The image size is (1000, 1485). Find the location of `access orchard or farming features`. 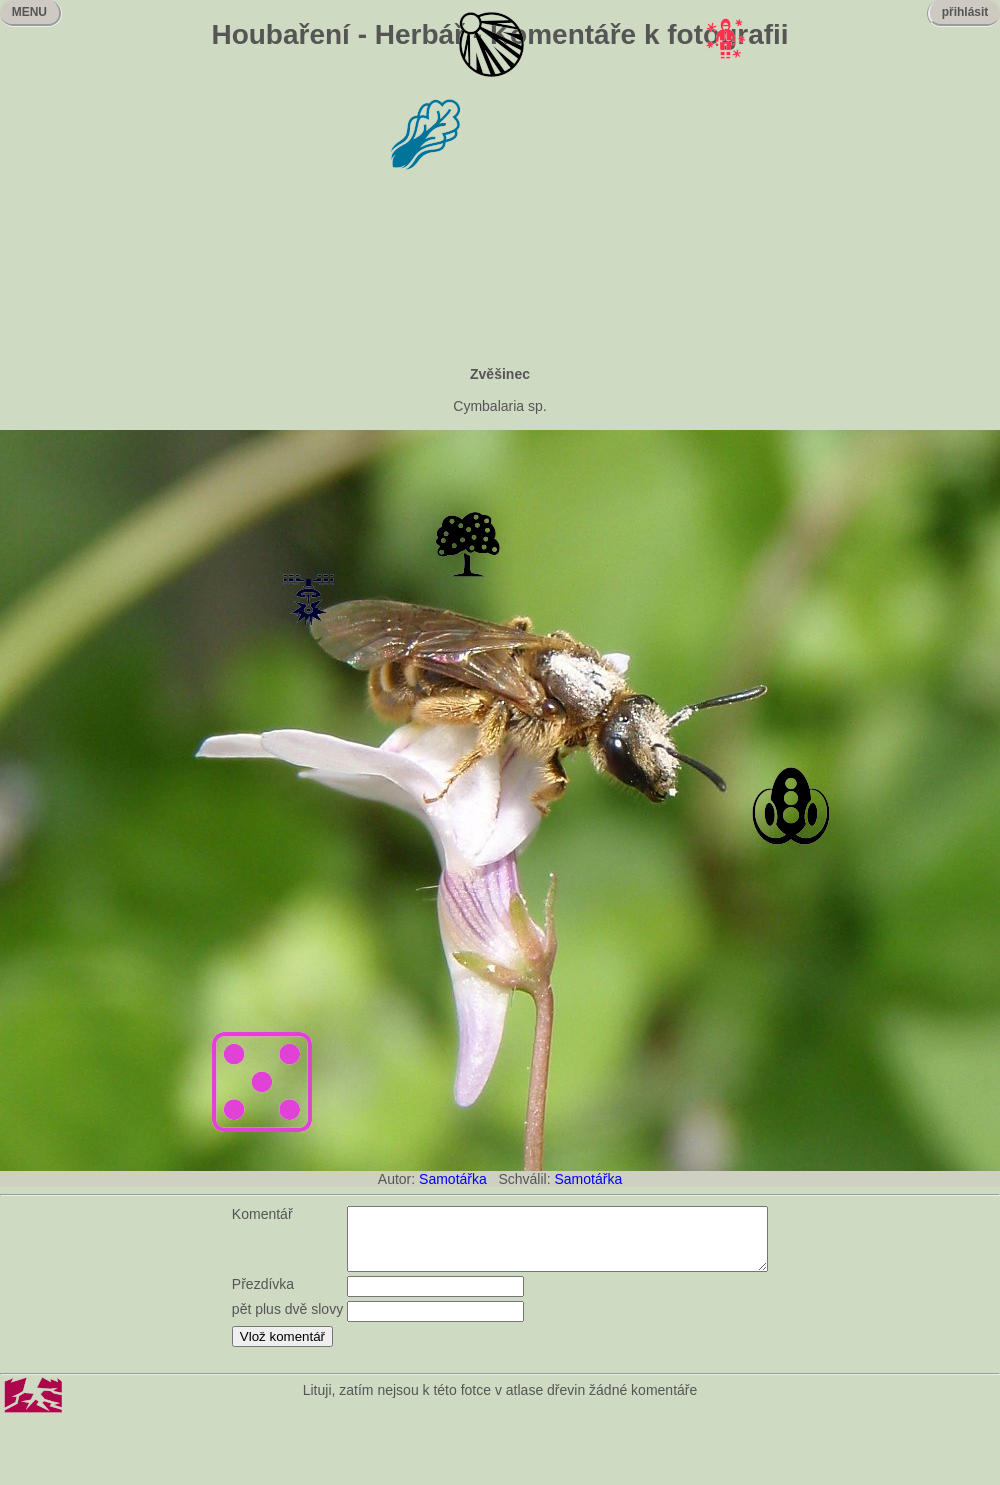

access orchard or farming features is located at coordinates (467, 543).